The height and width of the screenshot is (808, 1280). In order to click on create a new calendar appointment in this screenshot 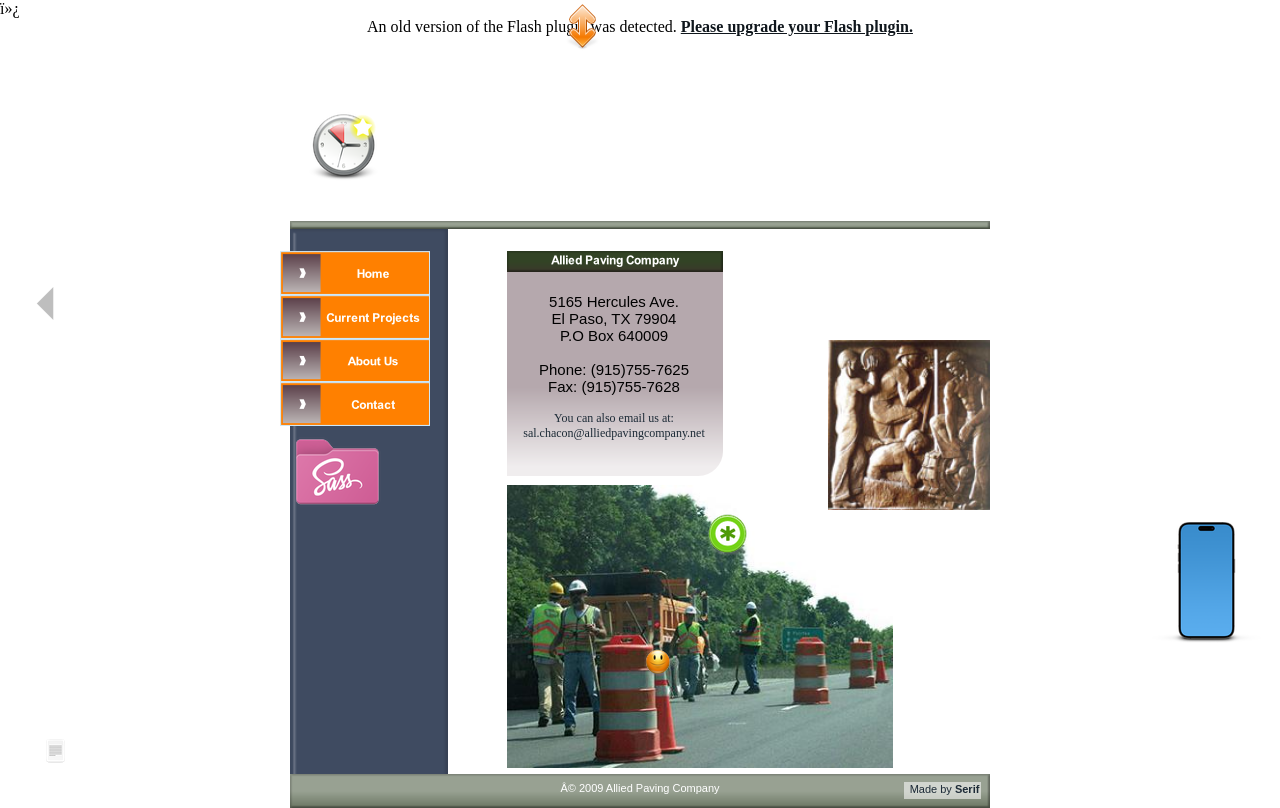, I will do `click(345, 145)`.